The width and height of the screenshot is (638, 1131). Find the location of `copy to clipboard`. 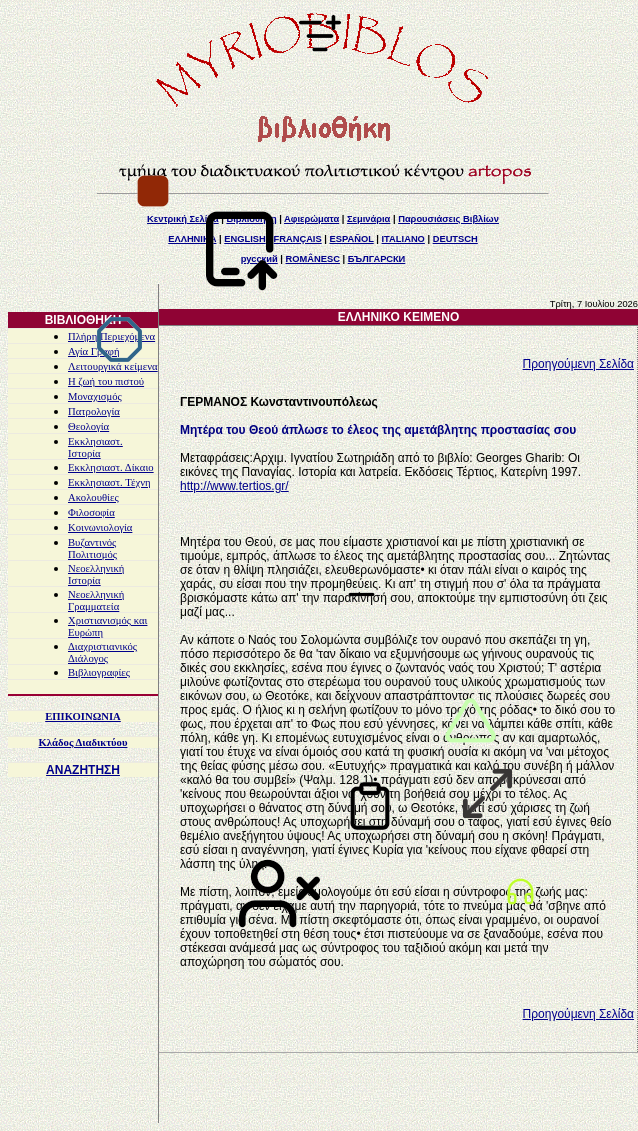

copy to clipboard is located at coordinates (370, 806).